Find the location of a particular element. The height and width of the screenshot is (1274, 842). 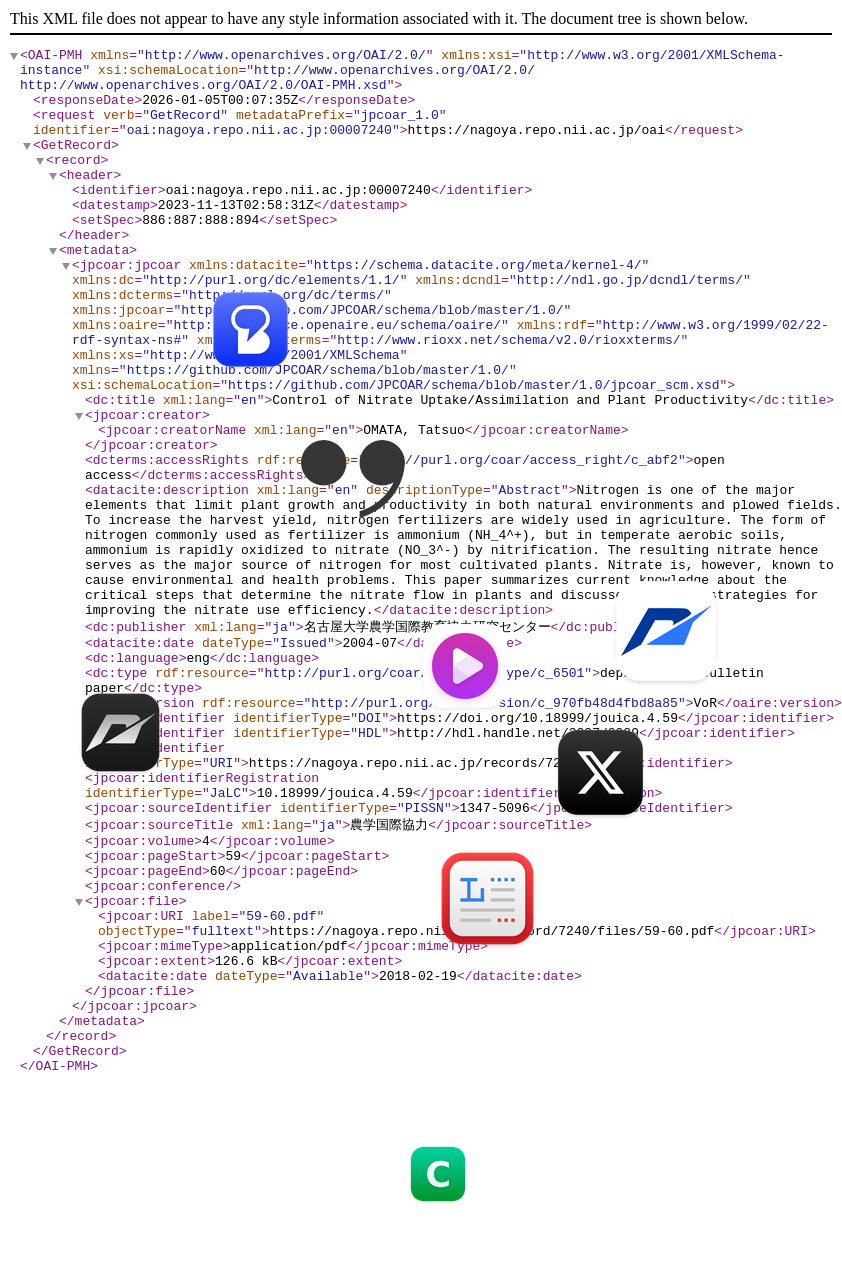

open the connectagram word puzzle game is located at coordinates (438, 1174).